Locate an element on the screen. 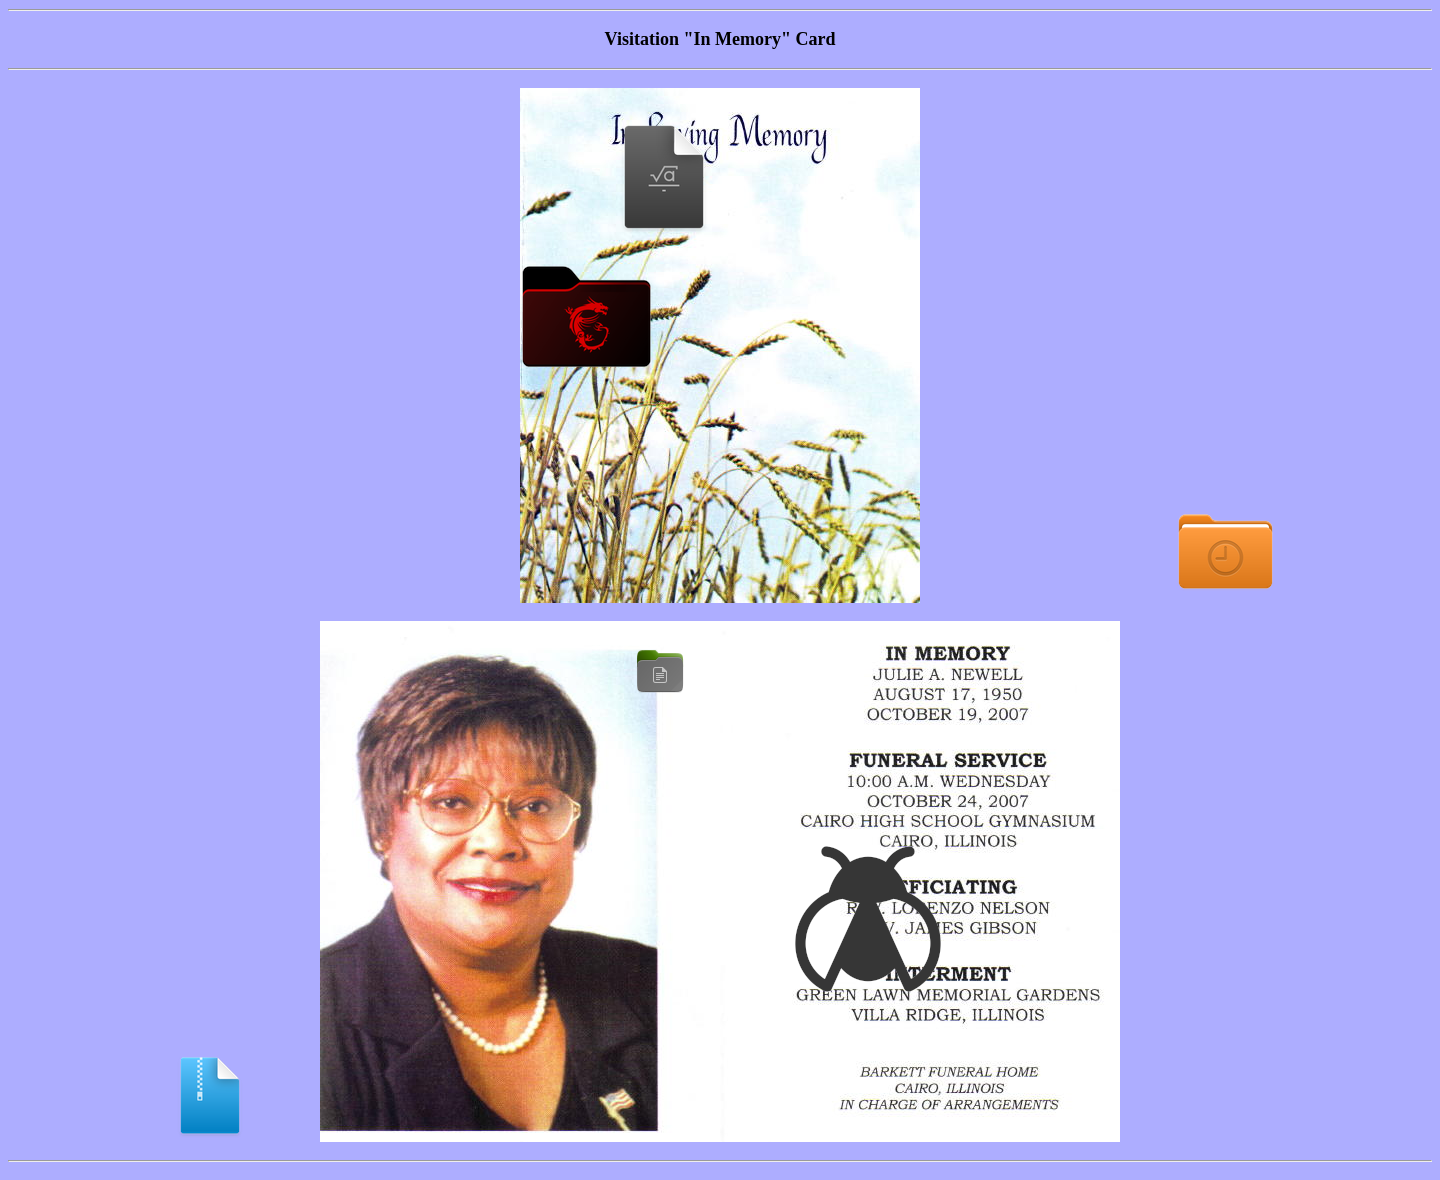  report a bug or issue is located at coordinates (868, 919).